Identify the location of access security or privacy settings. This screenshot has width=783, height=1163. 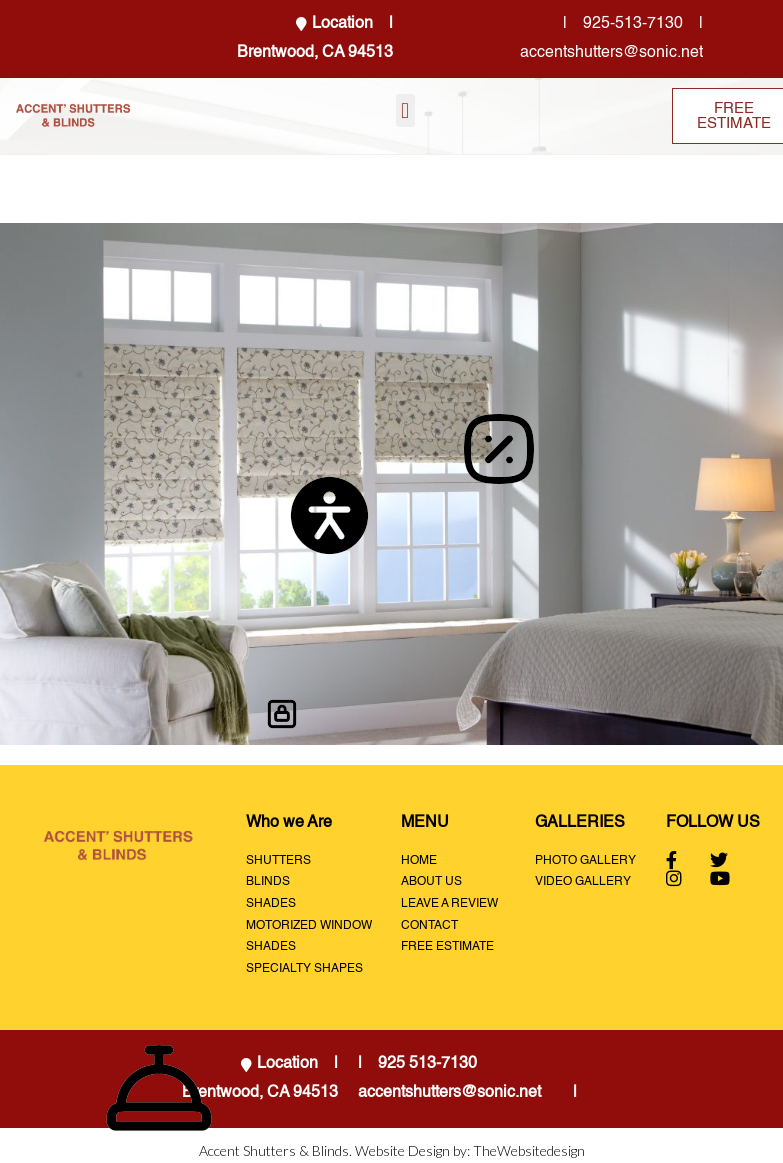
(282, 714).